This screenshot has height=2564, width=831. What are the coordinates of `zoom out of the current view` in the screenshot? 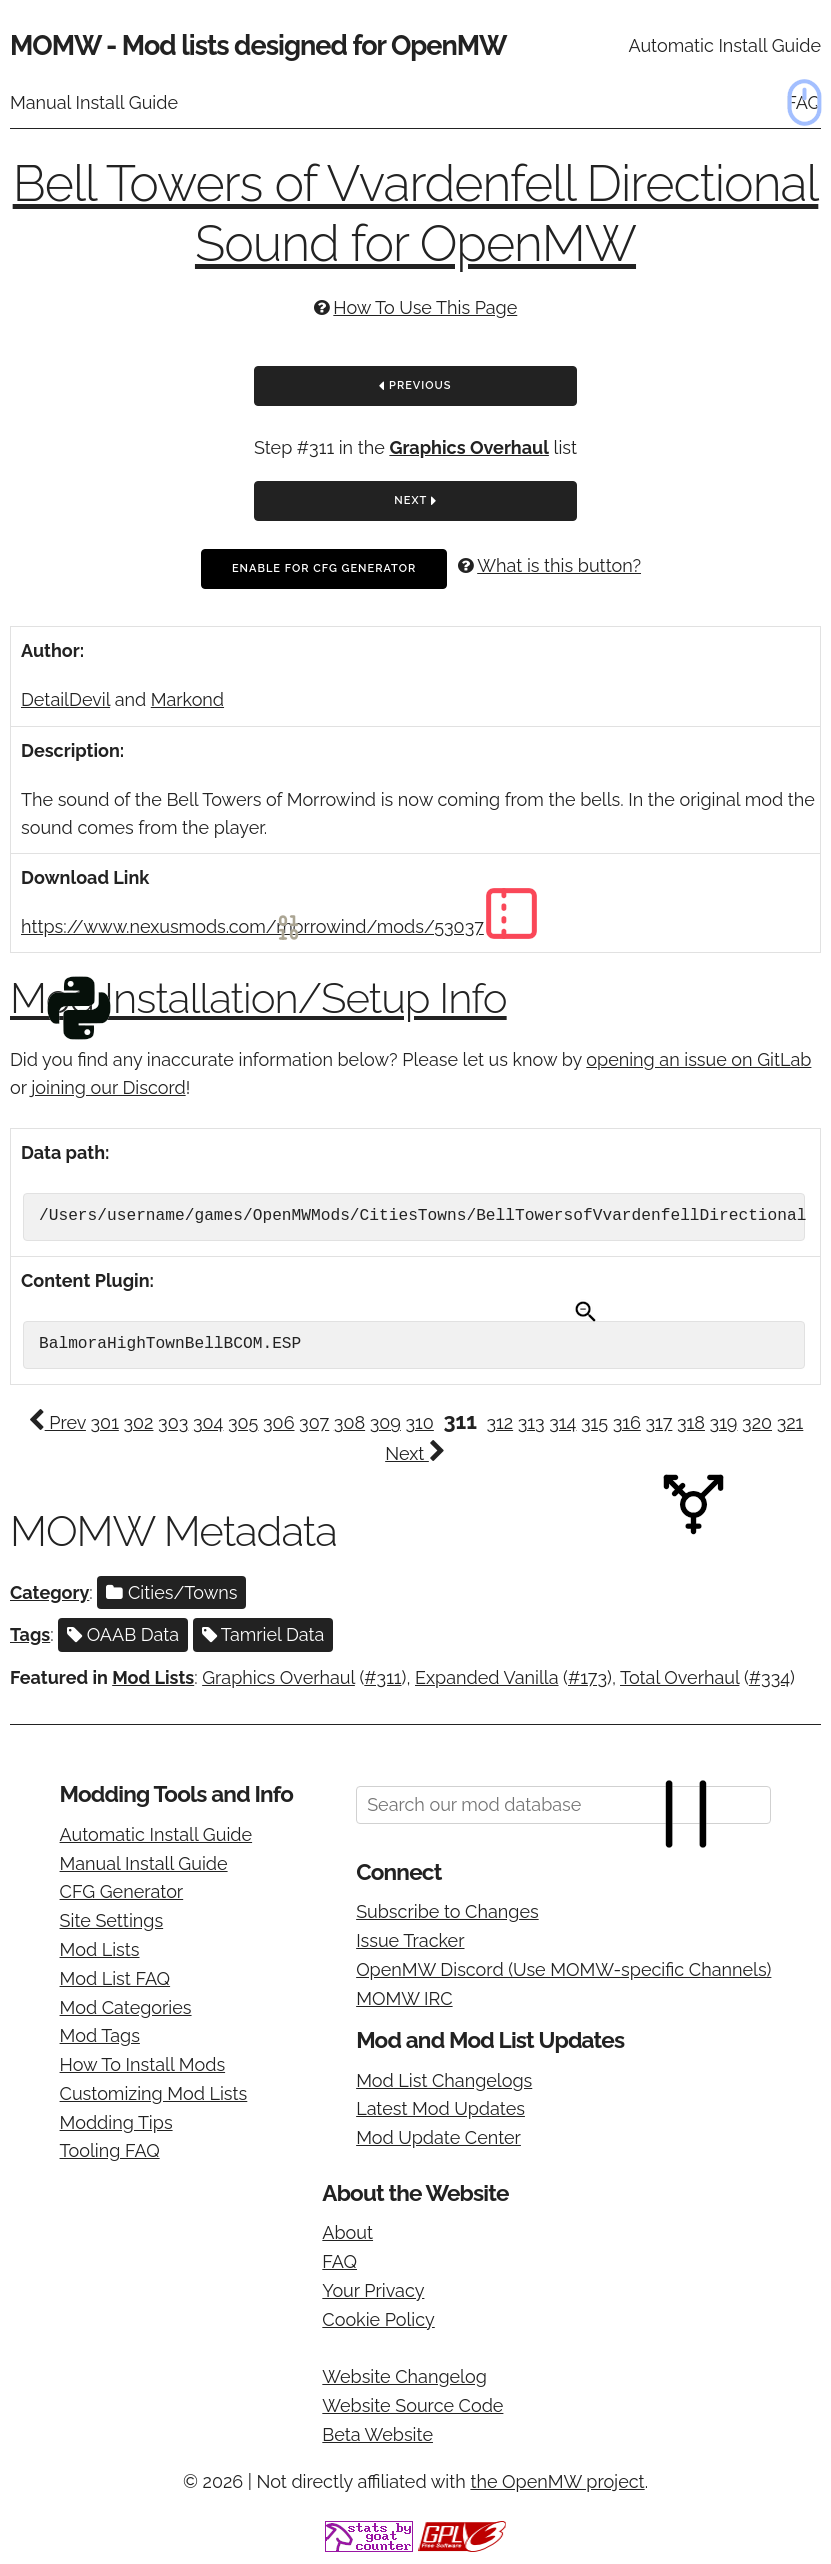 It's located at (586, 1312).